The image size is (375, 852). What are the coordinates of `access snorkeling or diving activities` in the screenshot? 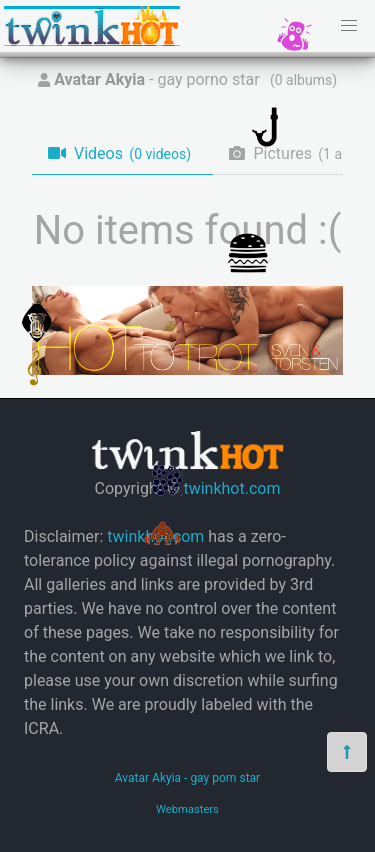 It's located at (265, 127).